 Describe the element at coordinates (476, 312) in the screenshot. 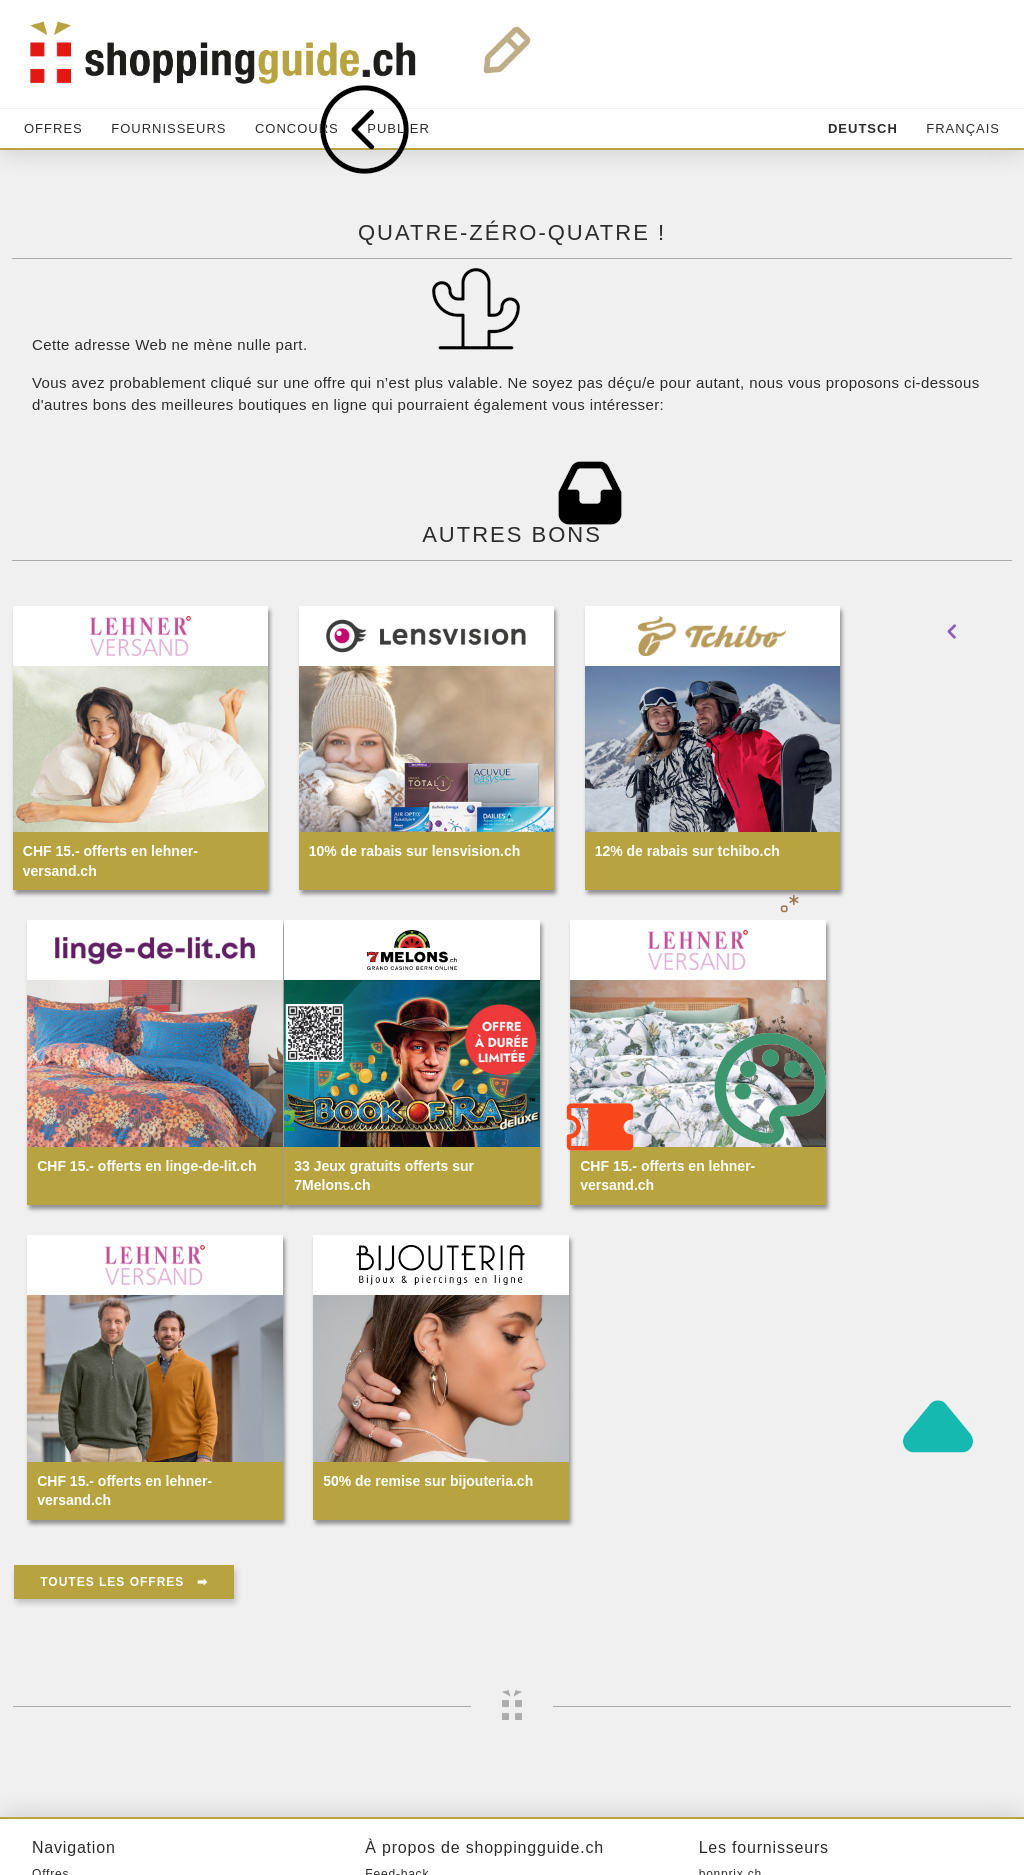

I see `indicates desert or arid climate theme` at that location.